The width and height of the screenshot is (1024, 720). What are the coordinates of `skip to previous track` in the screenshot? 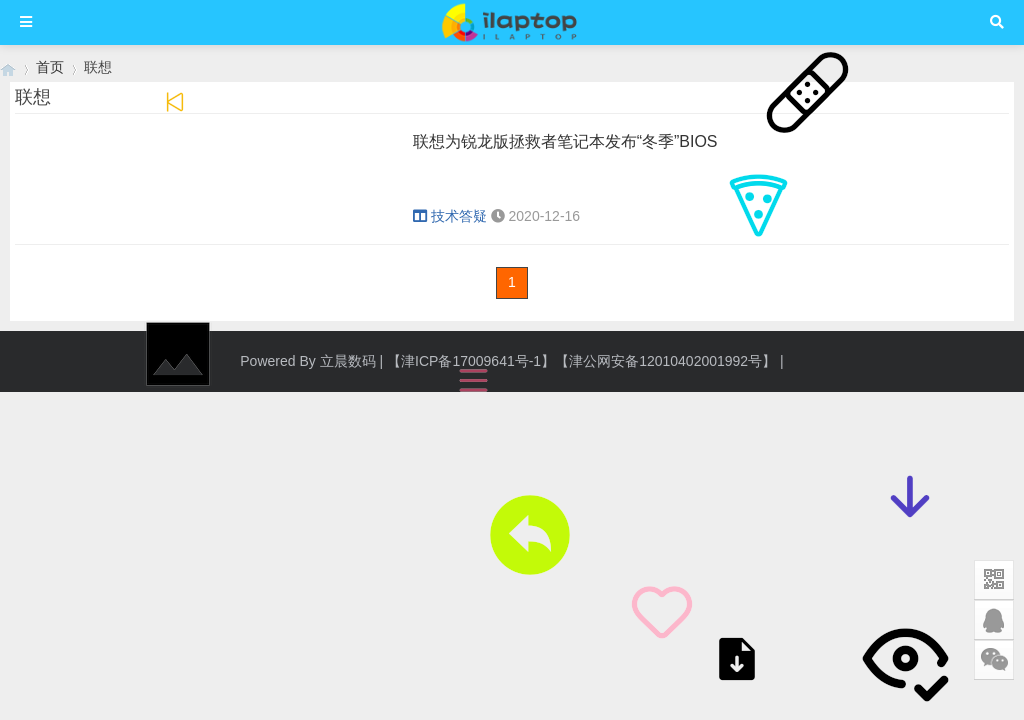 It's located at (175, 102).